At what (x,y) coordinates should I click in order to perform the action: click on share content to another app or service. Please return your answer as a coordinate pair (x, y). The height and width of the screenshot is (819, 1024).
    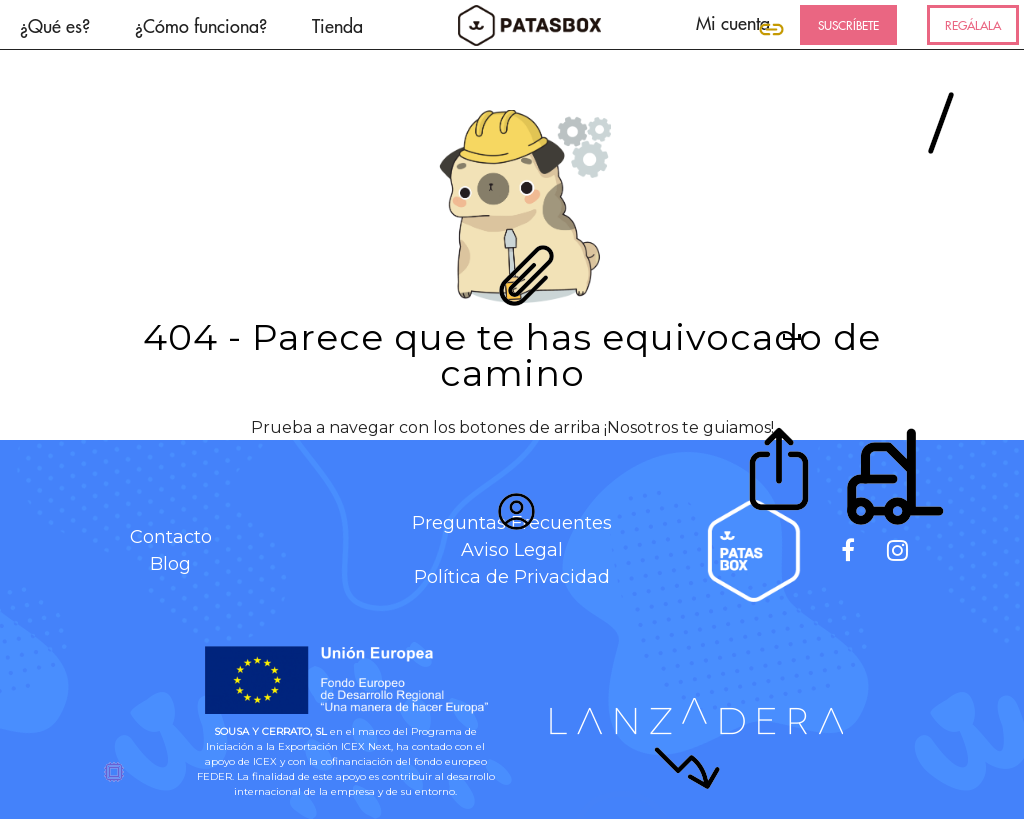
    Looking at the image, I should click on (779, 469).